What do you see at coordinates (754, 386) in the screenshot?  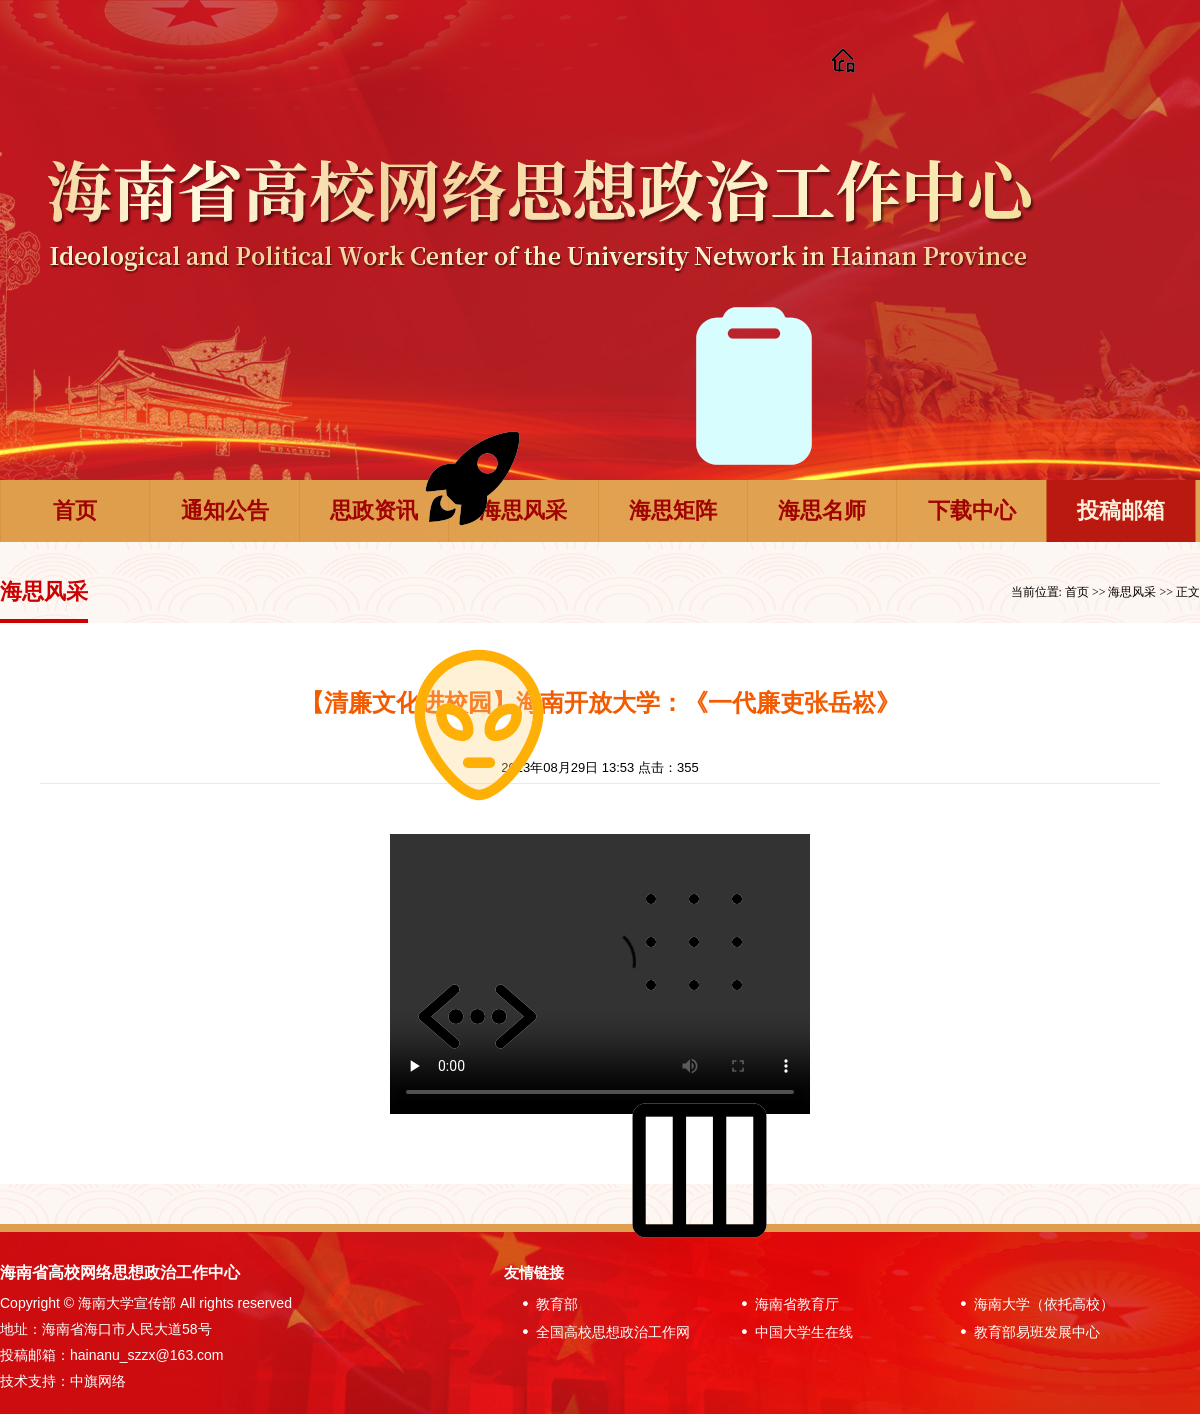 I see `view clipboard contents` at bounding box center [754, 386].